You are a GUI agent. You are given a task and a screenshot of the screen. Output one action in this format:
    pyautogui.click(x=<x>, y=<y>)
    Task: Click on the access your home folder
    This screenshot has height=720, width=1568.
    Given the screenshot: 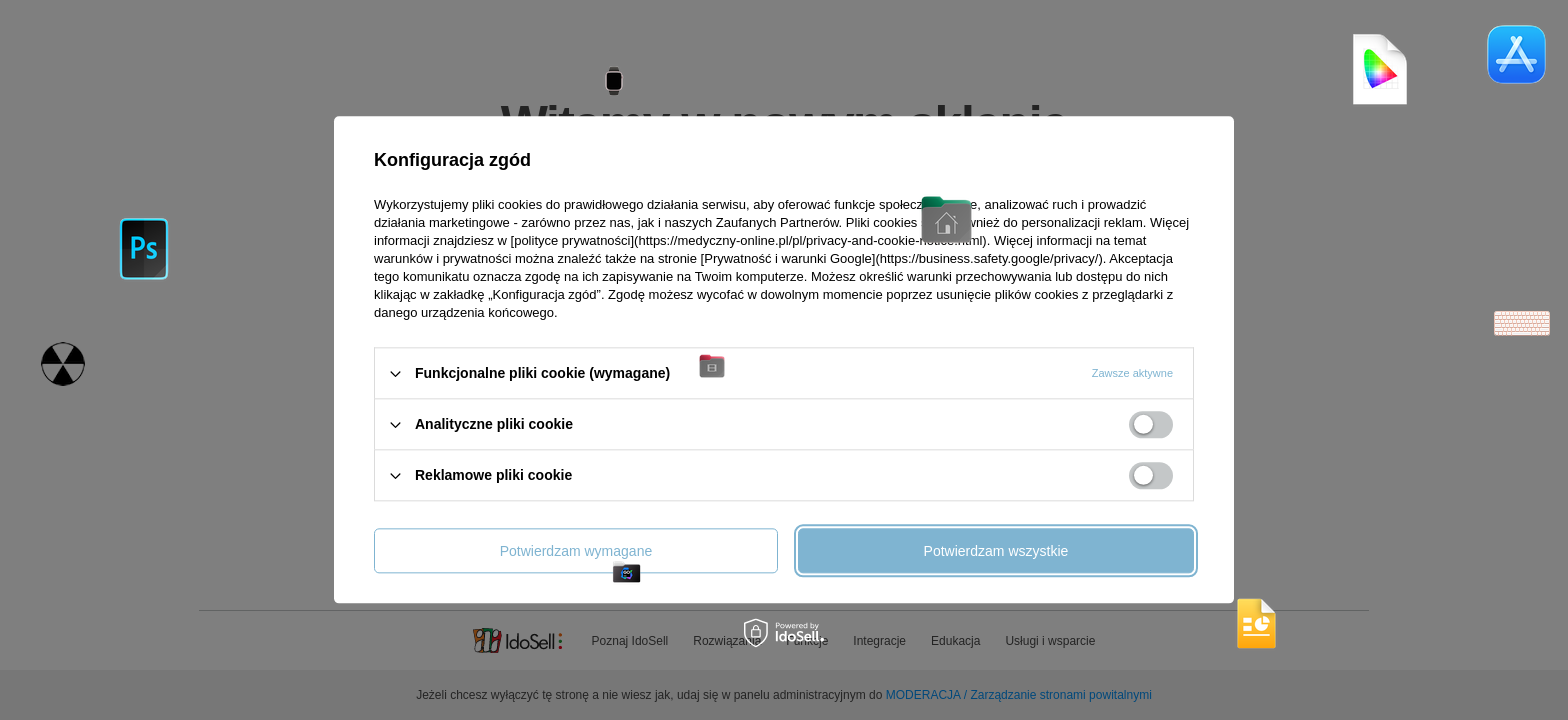 What is the action you would take?
    pyautogui.click(x=946, y=219)
    